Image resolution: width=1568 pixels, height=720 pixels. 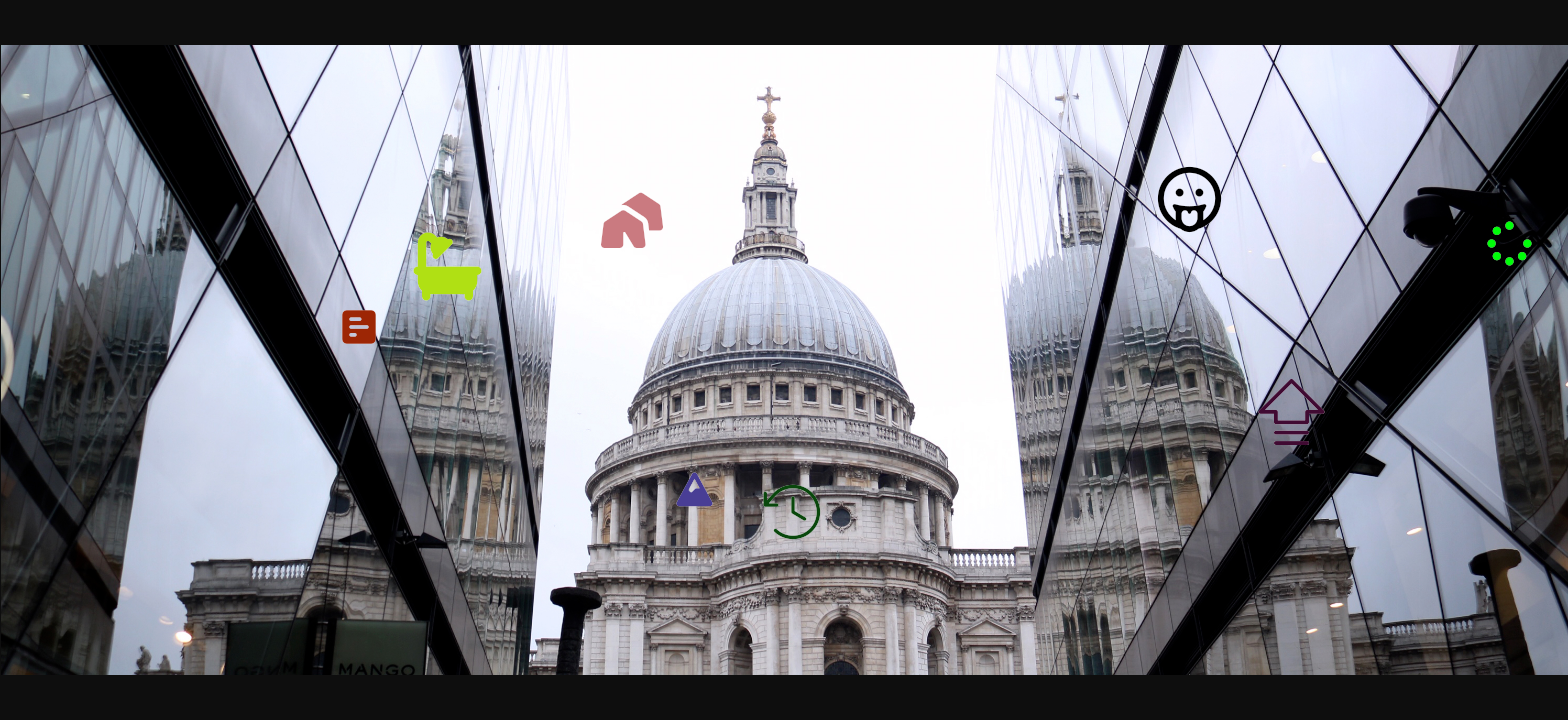 I want to click on insert playful or silly emoji in message, so click(x=1189, y=198).